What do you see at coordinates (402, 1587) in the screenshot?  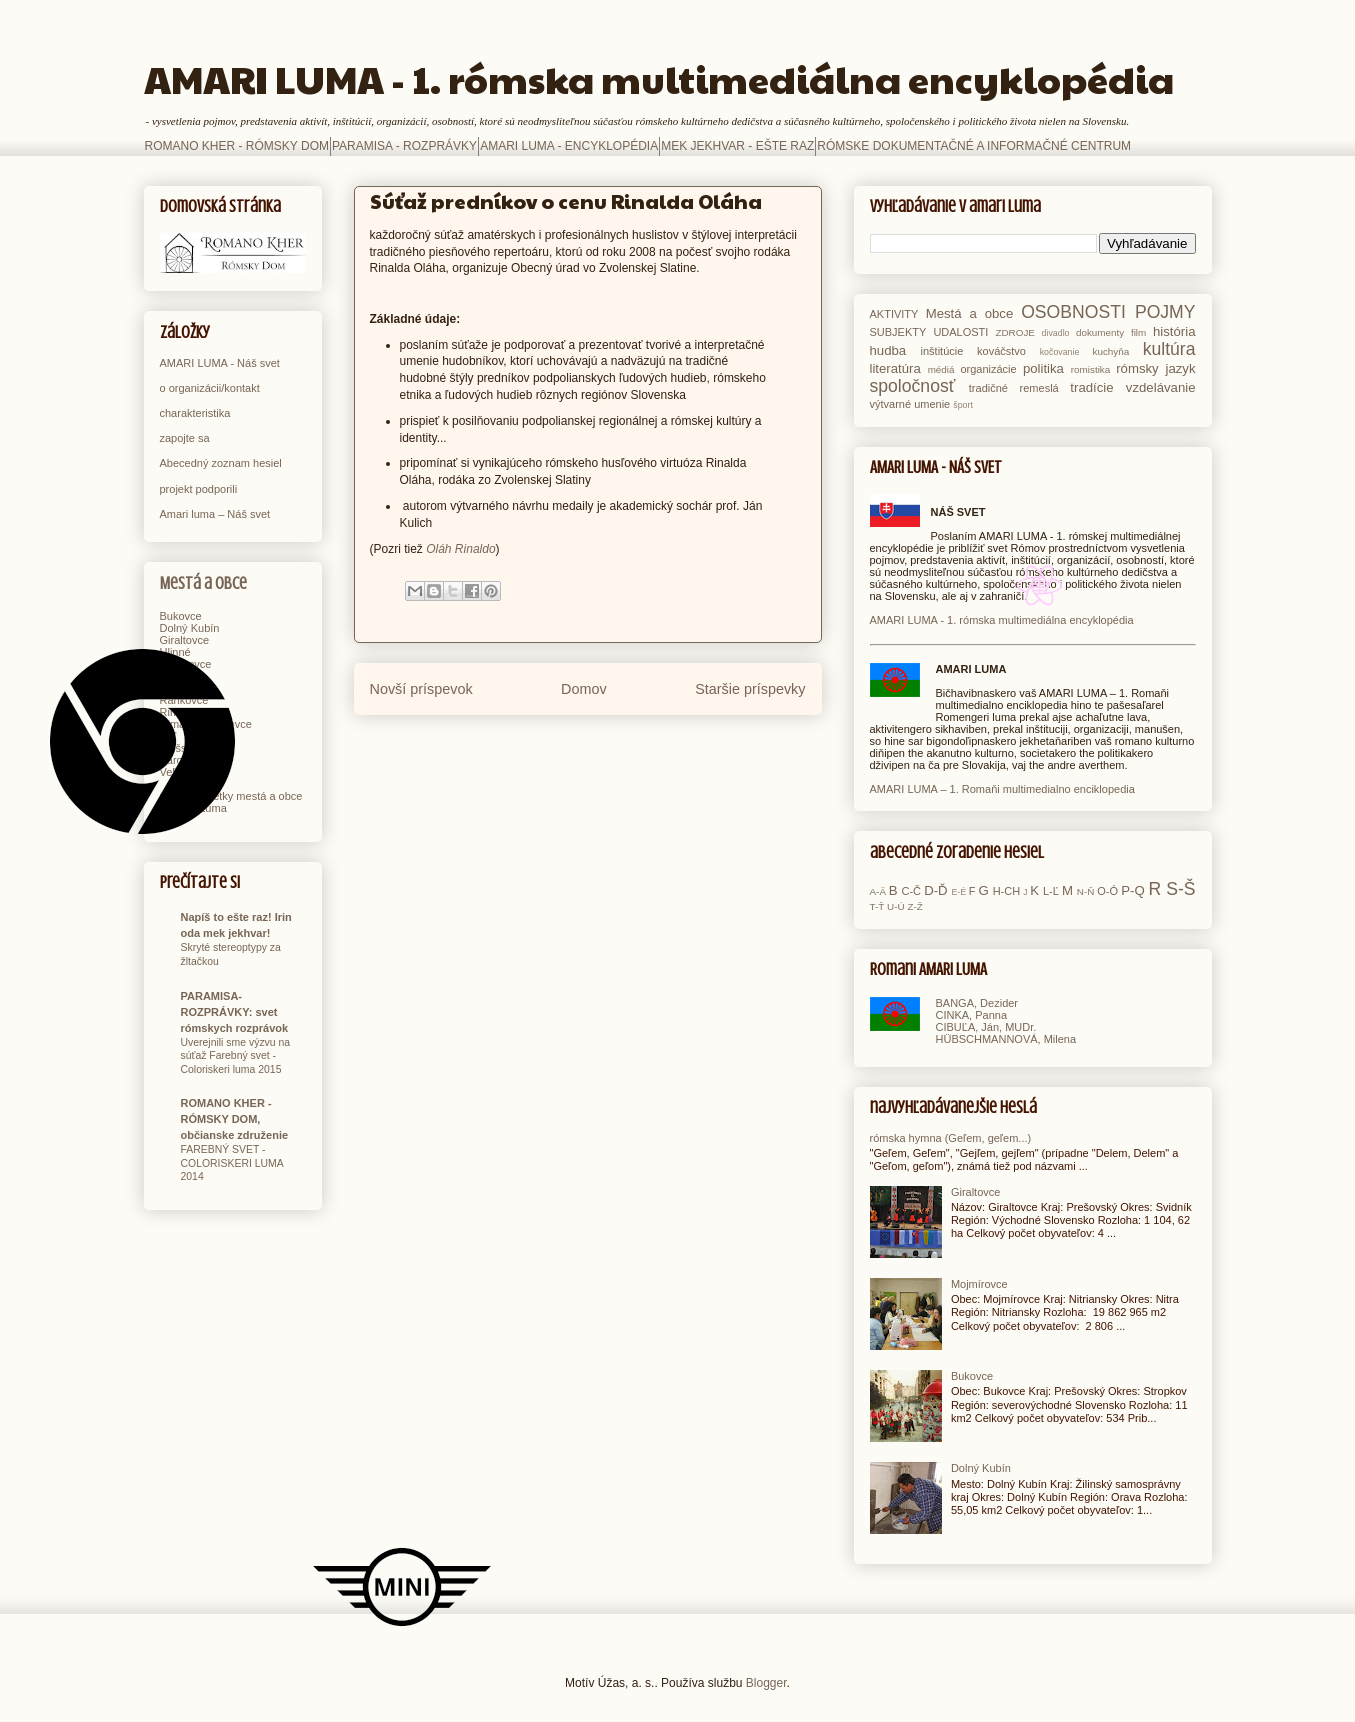 I see `mini cooper brand logo` at bounding box center [402, 1587].